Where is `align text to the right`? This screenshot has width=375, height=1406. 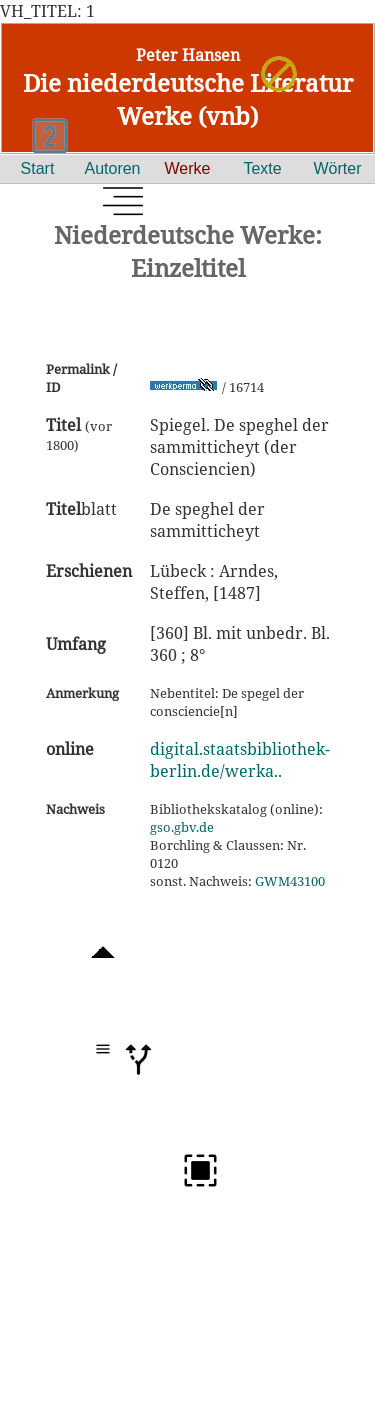 align text to the right is located at coordinates (123, 202).